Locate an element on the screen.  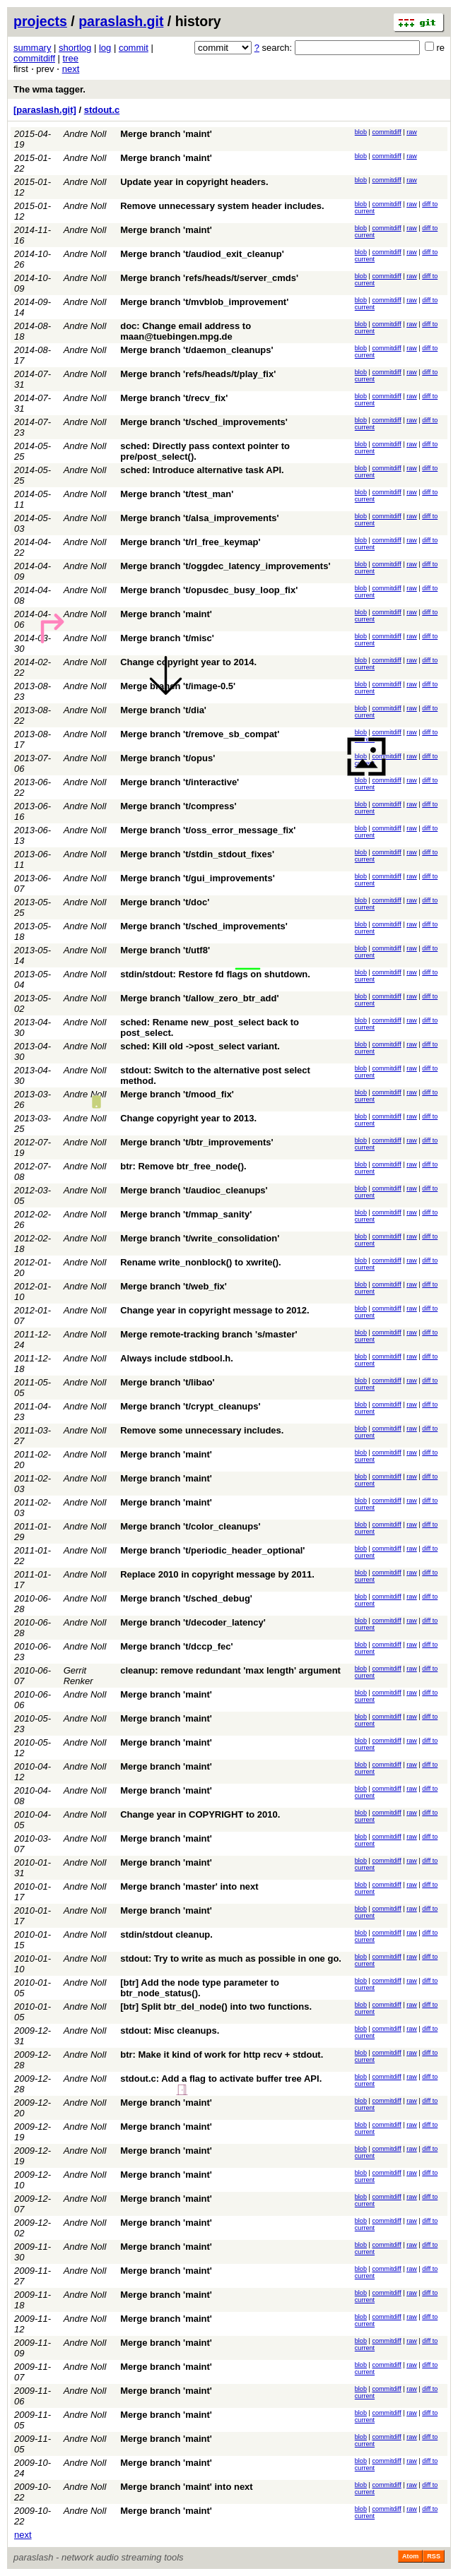
change or set wallpaper is located at coordinates (366, 756).